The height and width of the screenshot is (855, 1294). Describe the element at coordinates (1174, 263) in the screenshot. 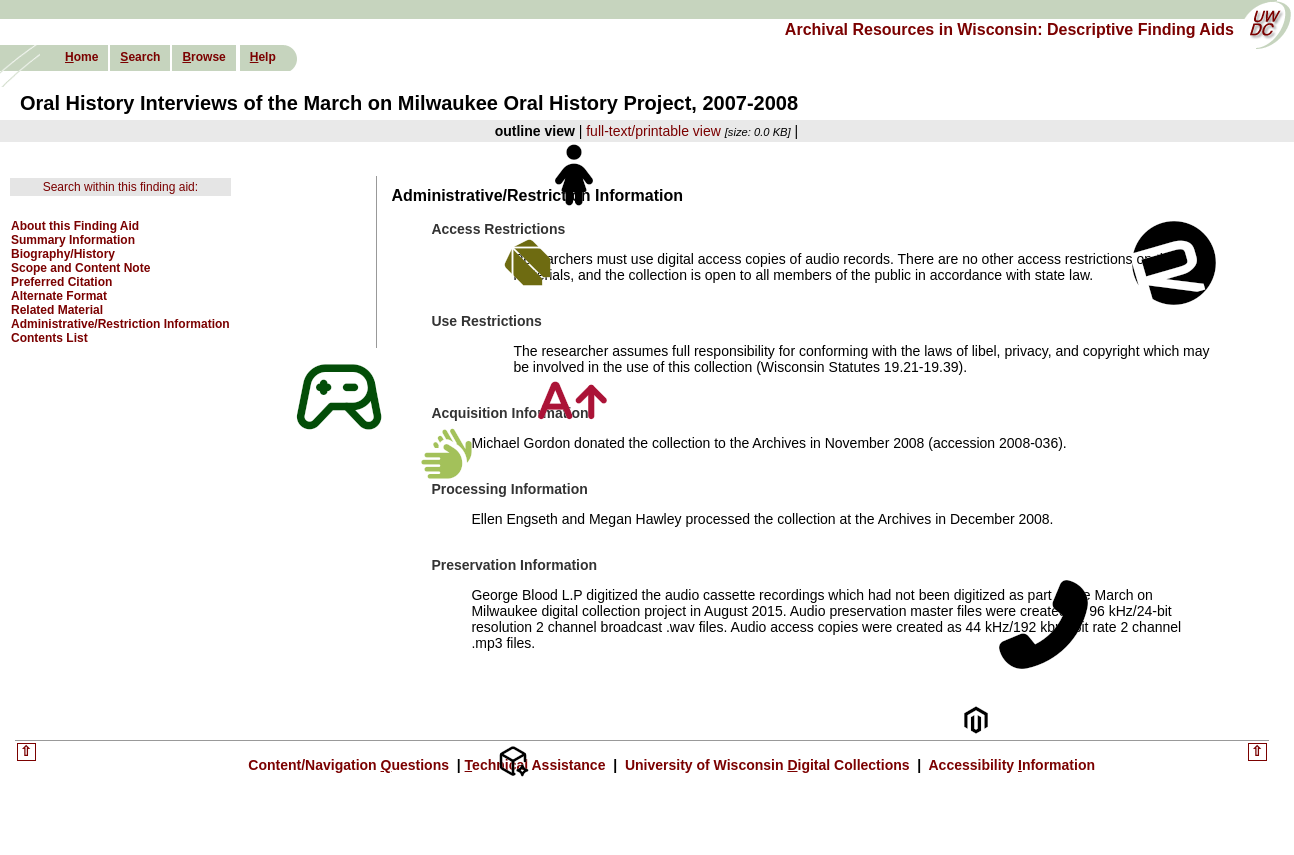

I see `resolving brand logo` at that location.